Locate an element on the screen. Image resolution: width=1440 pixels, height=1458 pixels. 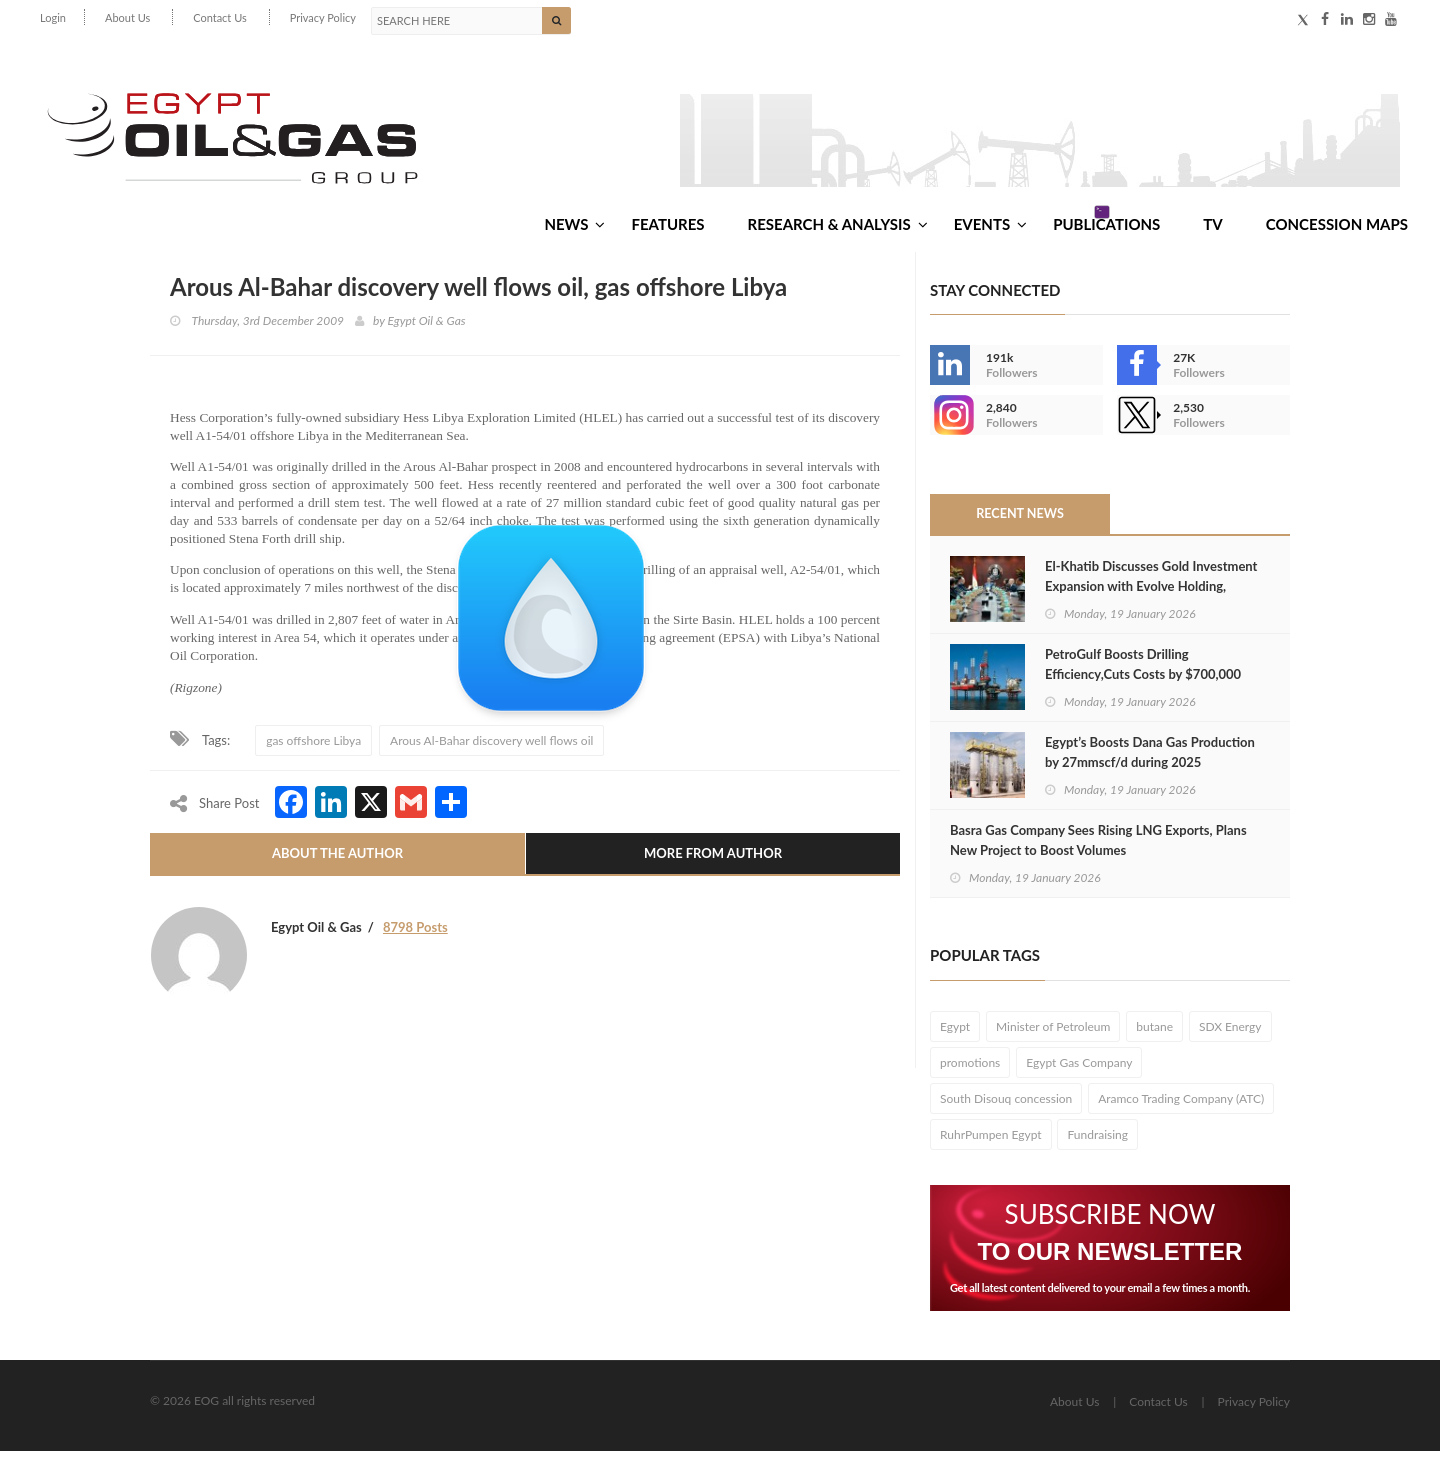
open deluge torrent client is located at coordinates (551, 618).